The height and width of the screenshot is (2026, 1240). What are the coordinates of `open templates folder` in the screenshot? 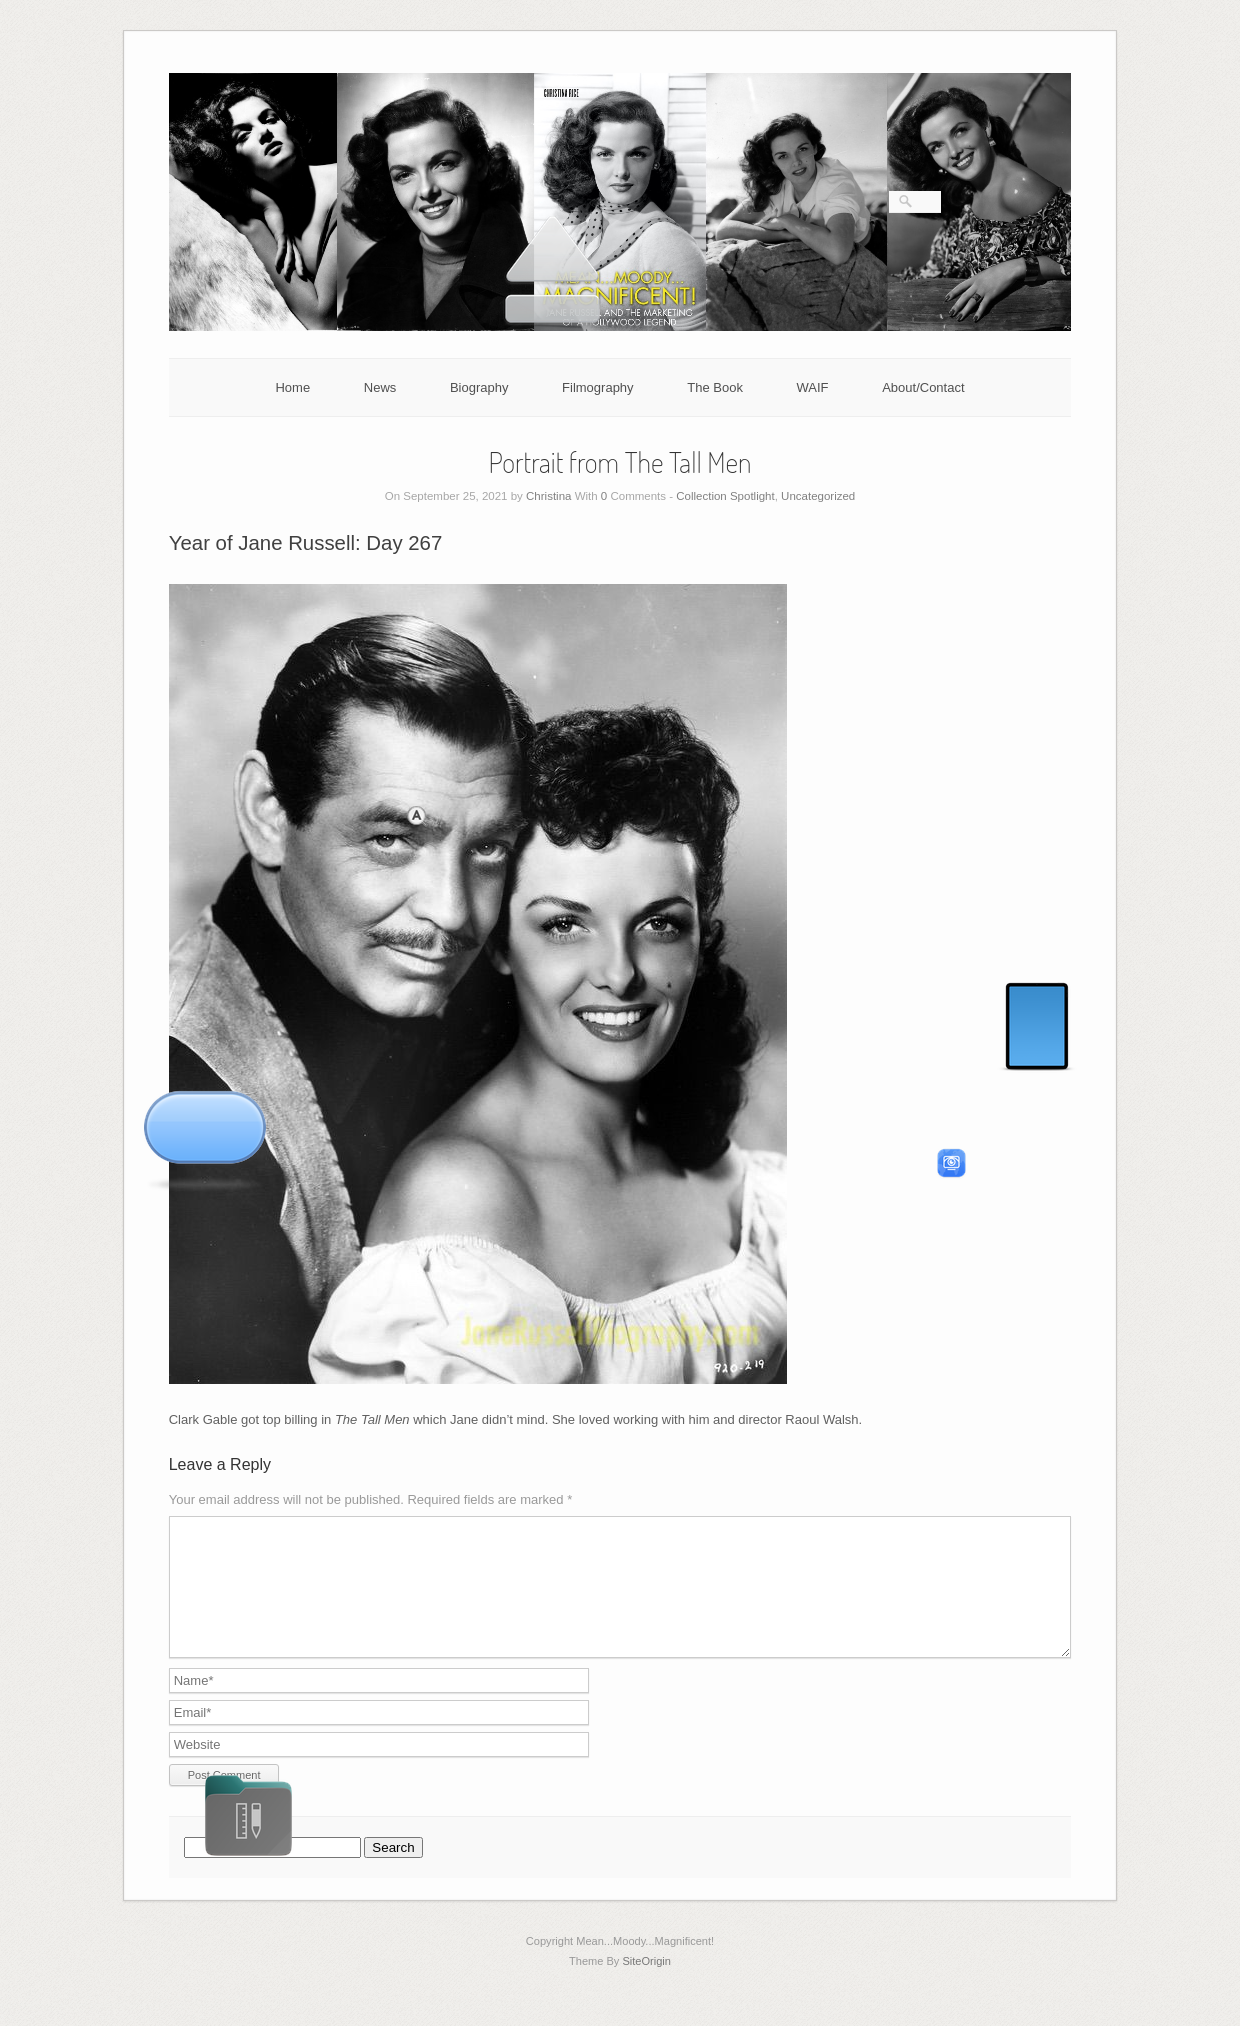 It's located at (248, 1815).